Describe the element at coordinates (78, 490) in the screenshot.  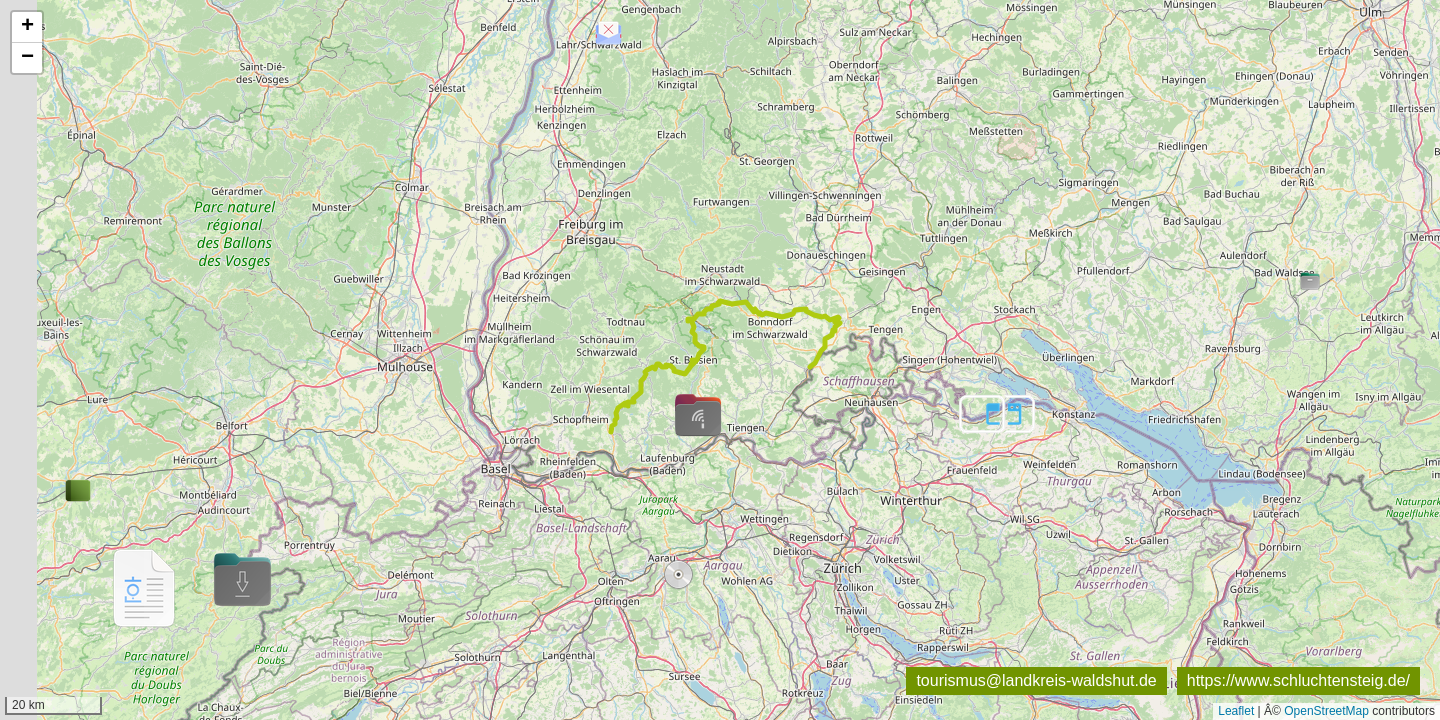
I see `access your desktop folder` at that location.